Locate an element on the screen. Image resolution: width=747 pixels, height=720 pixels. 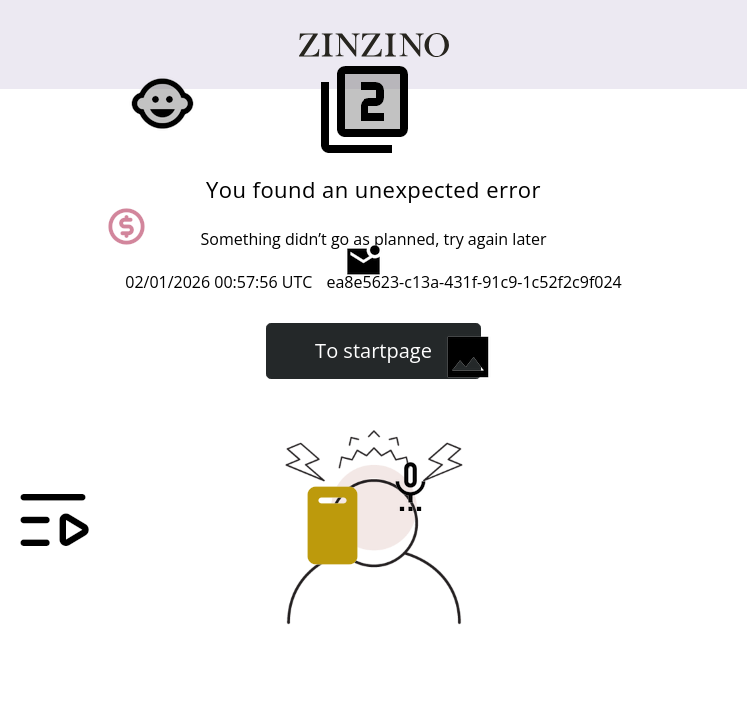
indicates 2 items selected or stacked is located at coordinates (364, 109).